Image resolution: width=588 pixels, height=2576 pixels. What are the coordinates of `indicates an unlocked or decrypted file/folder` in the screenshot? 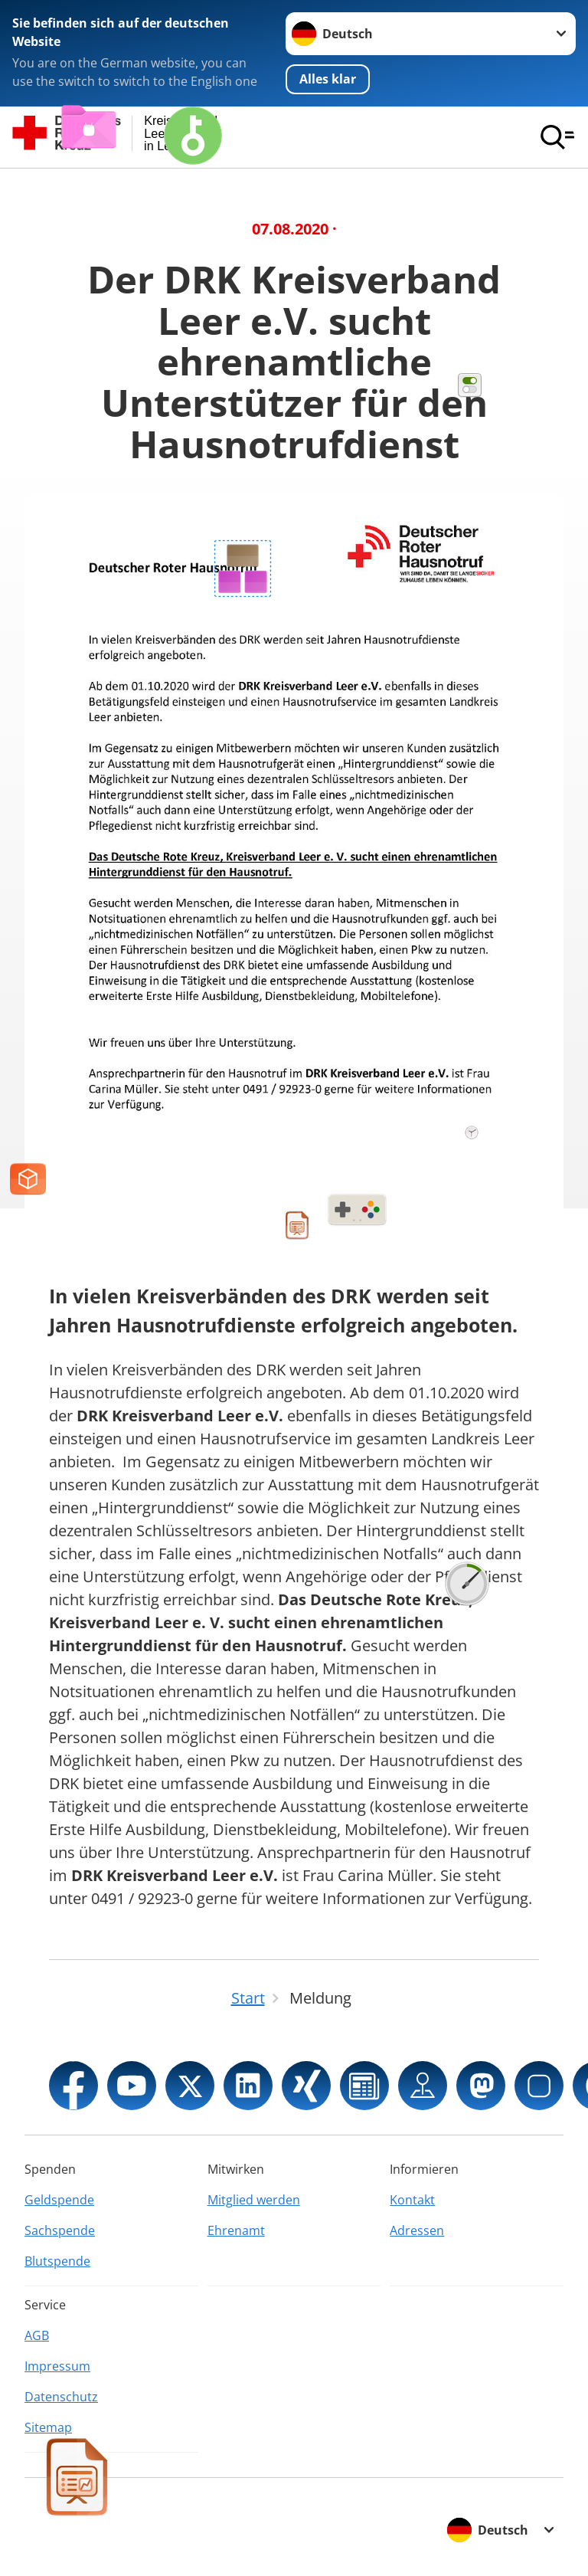 It's located at (193, 136).